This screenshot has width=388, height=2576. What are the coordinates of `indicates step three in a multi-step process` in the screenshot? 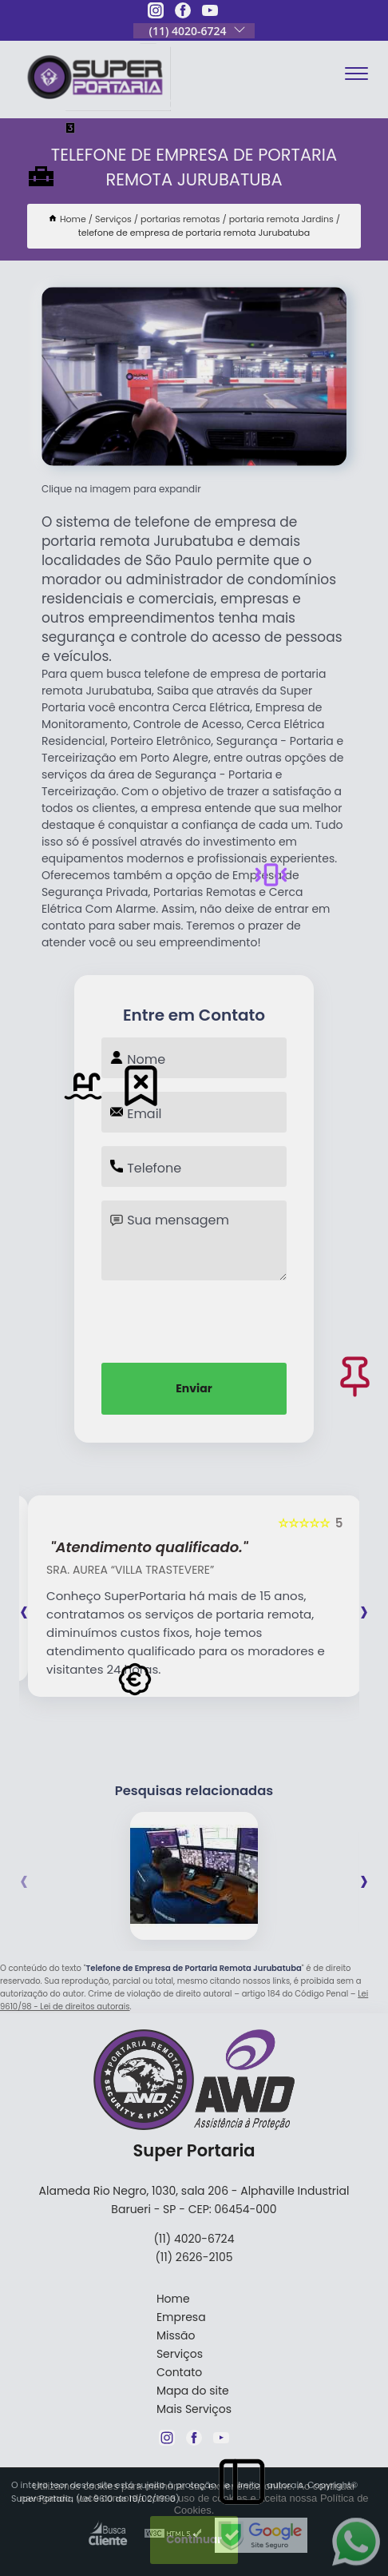 It's located at (70, 128).